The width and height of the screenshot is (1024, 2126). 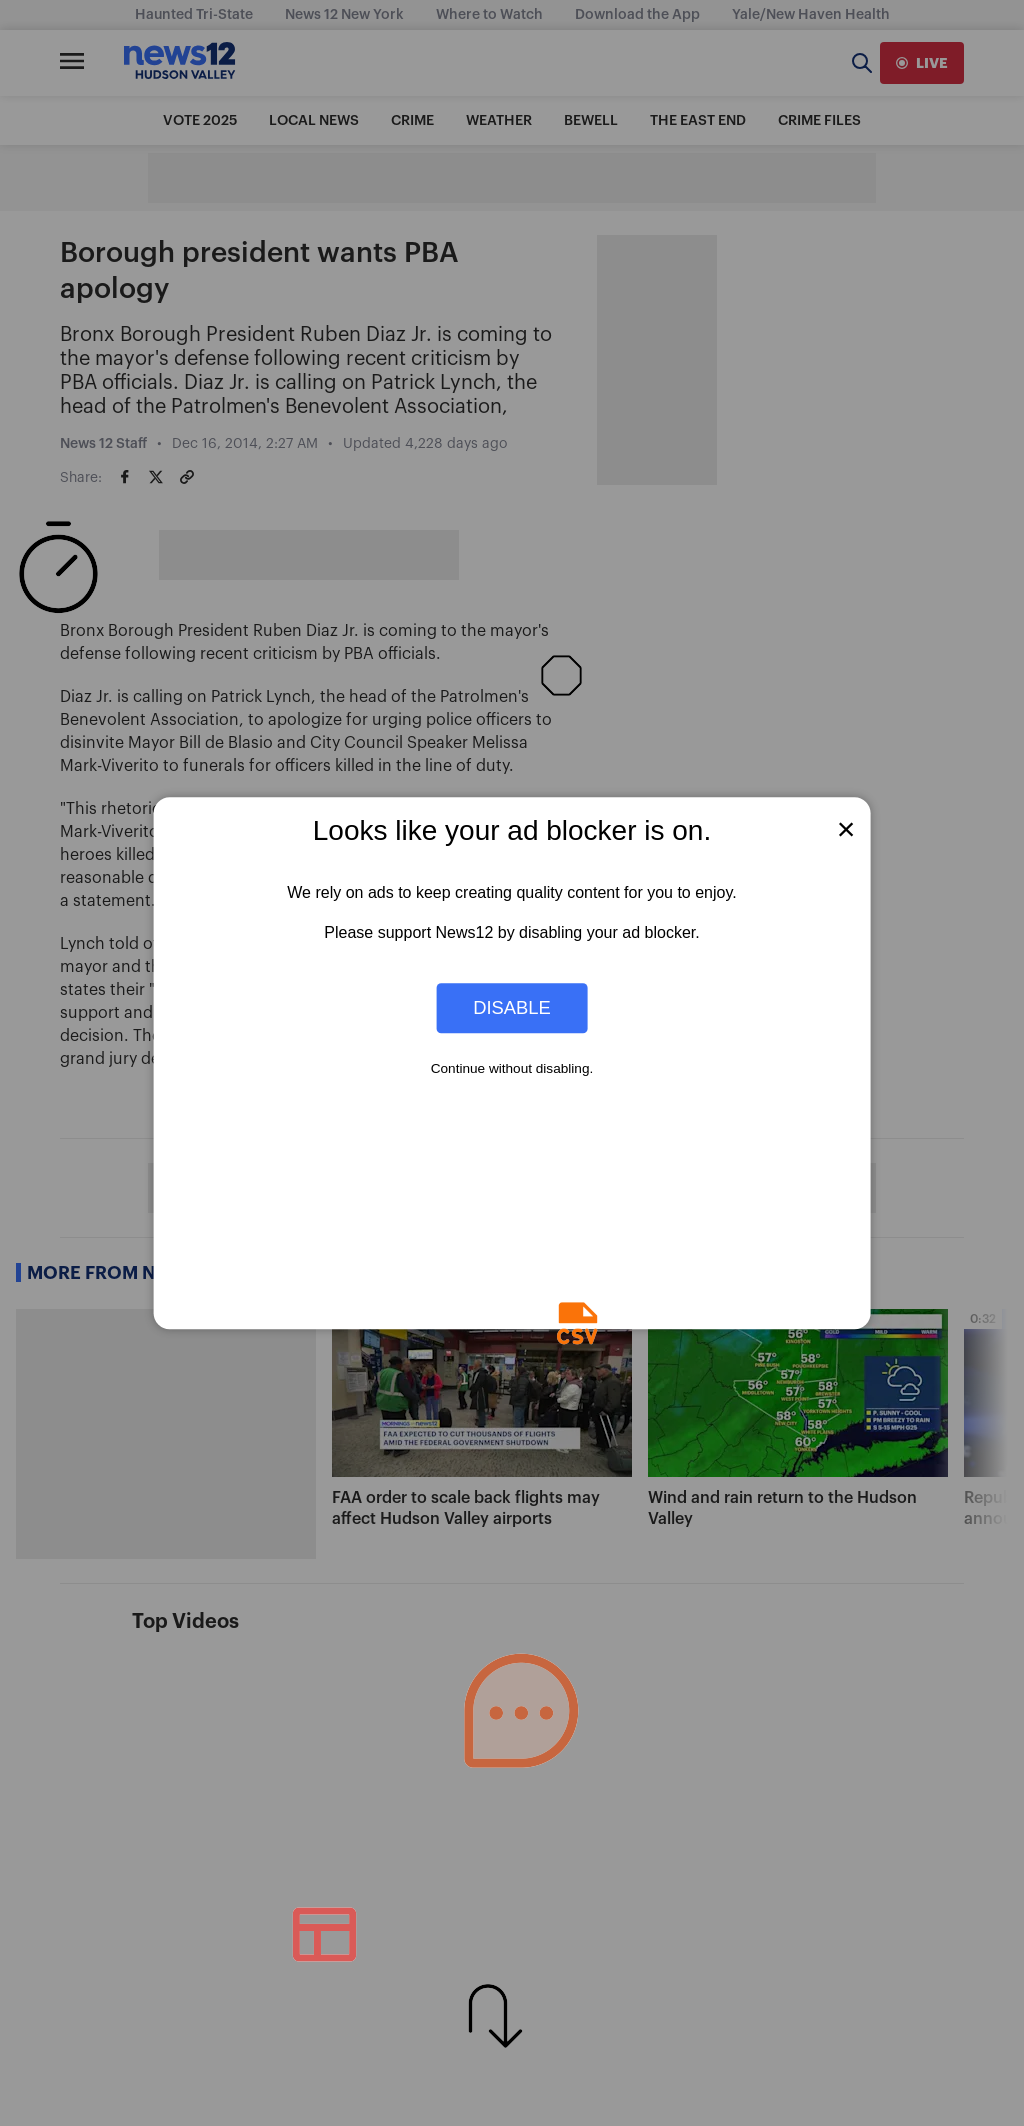 I want to click on indicates a stop or warning state, so click(x=561, y=675).